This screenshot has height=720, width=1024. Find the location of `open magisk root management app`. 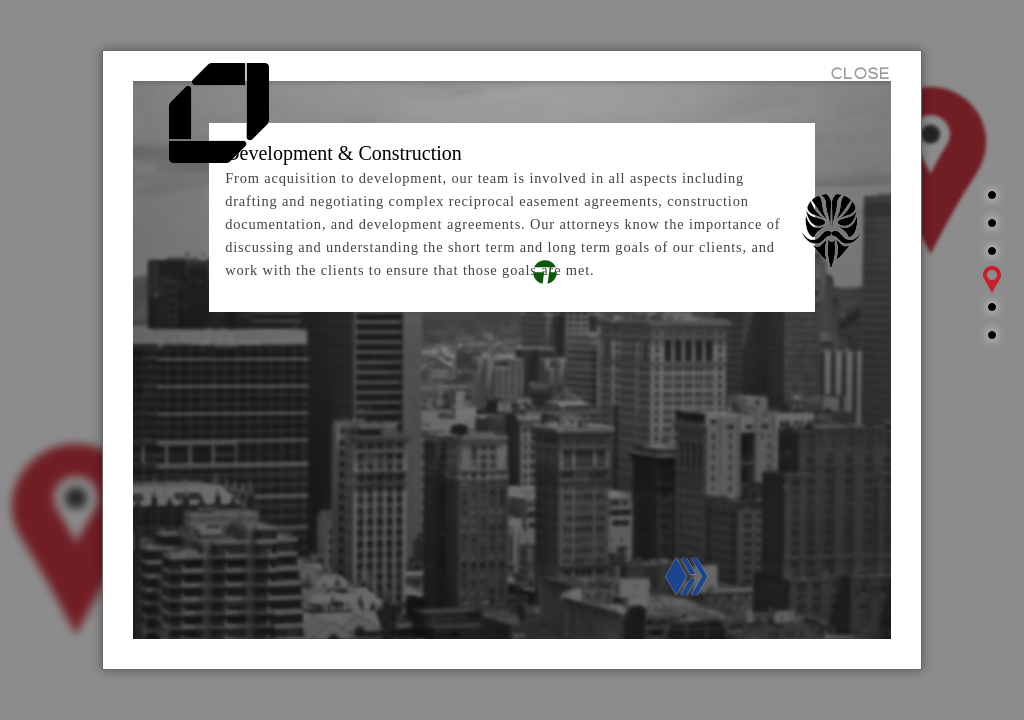

open magisk root management app is located at coordinates (831, 231).